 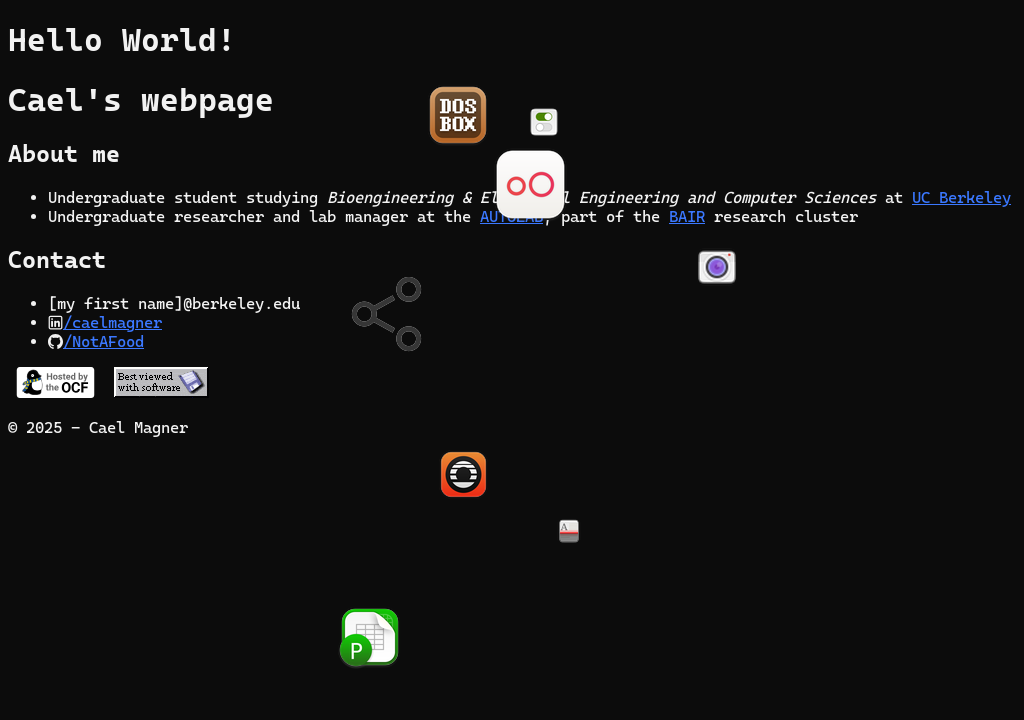 I want to click on launch aperture desk job game, so click(x=463, y=474).